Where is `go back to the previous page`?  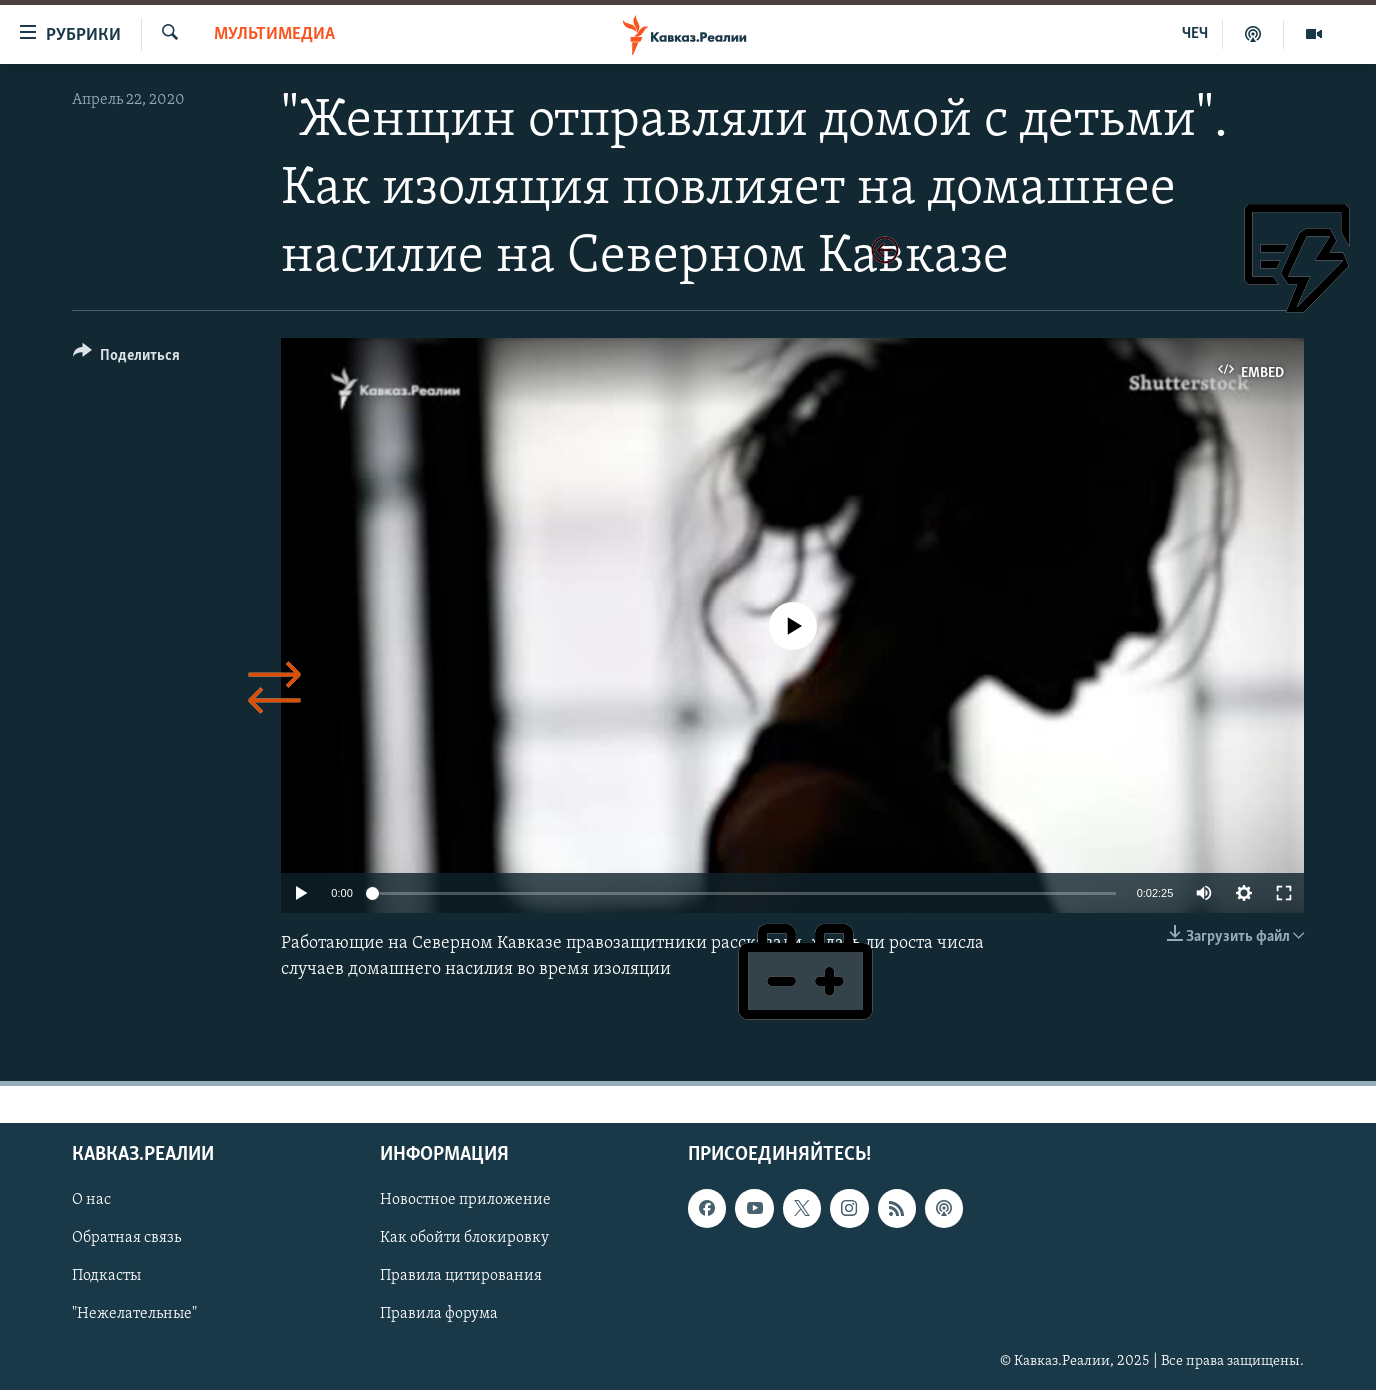
go back to the previous page is located at coordinates (885, 250).